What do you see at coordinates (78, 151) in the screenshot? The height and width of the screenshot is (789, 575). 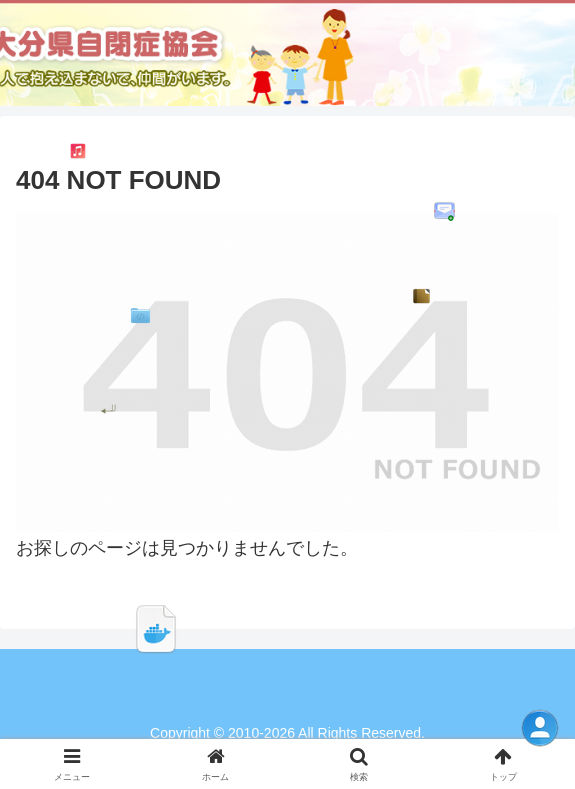 I see `open the gnome music app` at bounding box center [78, 151].